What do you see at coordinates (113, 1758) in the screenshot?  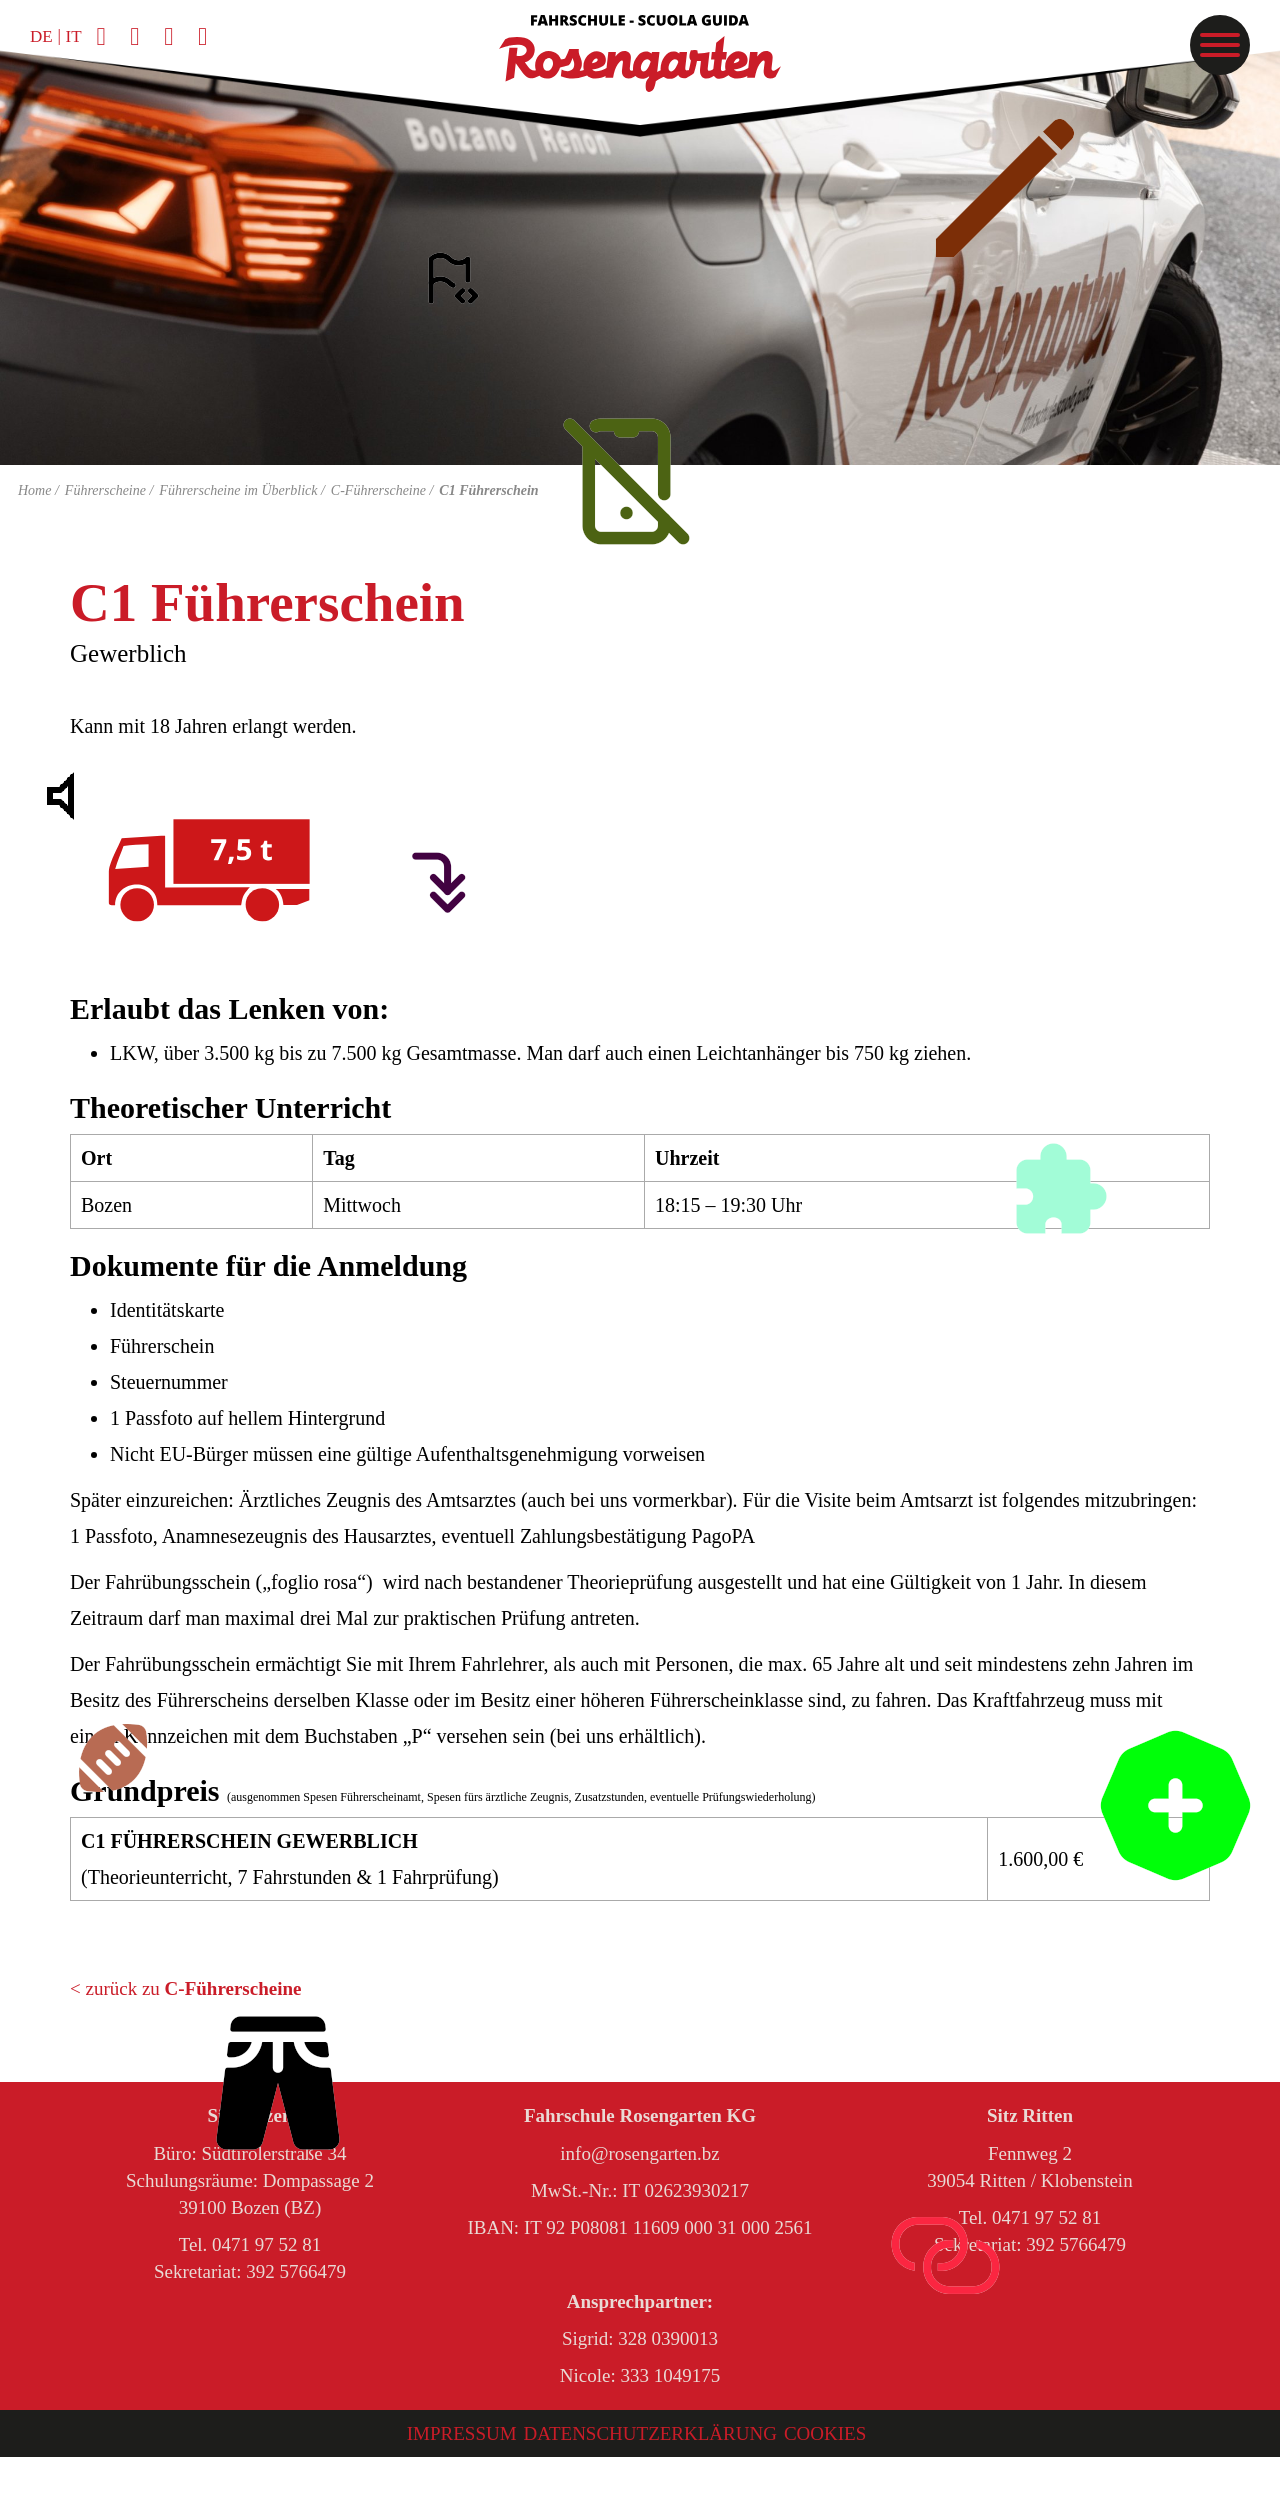 I see `access football or american sports content` at bounding box center [113, 1758].